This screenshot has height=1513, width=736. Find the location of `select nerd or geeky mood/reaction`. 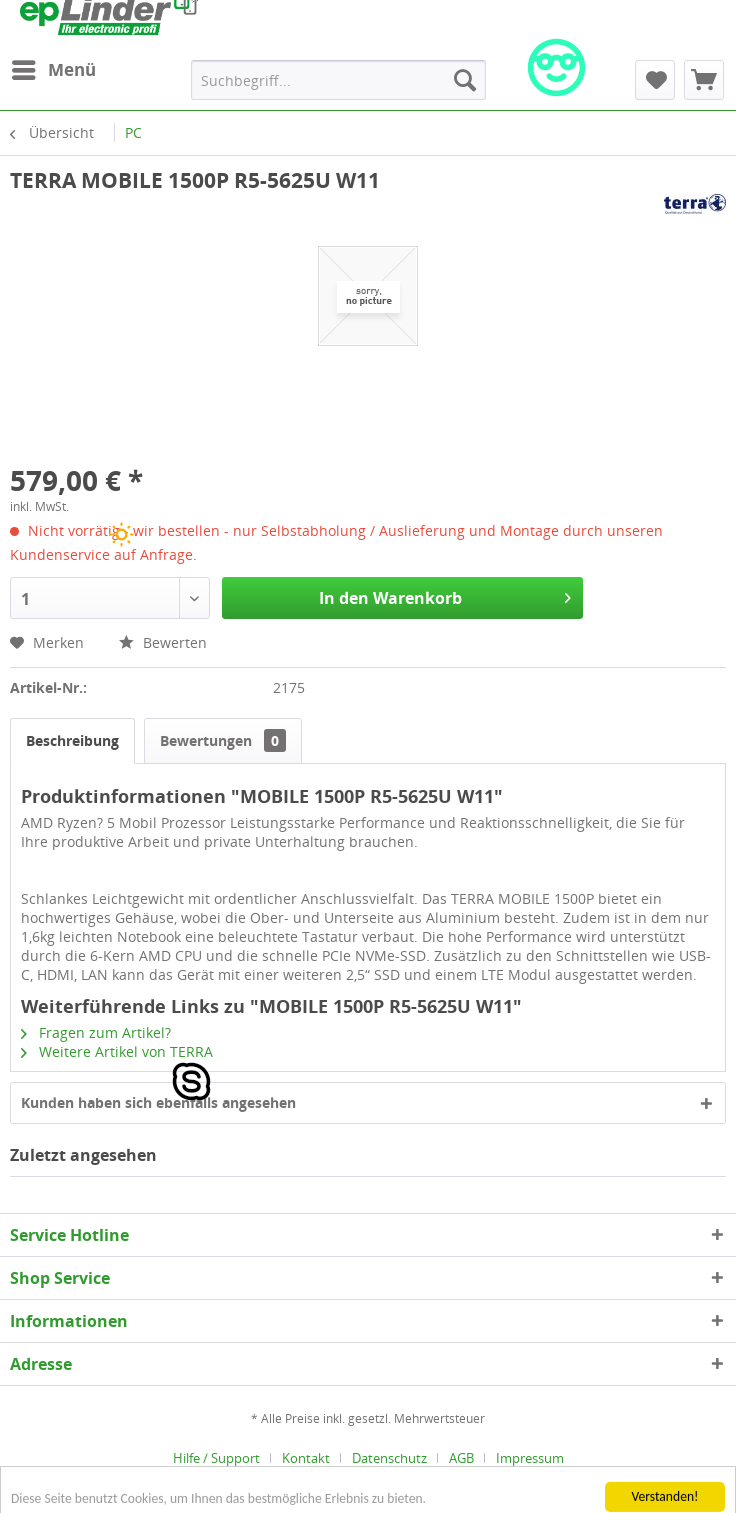

select nerd or geeky mood/reaction is located at coordinates (556, 67).